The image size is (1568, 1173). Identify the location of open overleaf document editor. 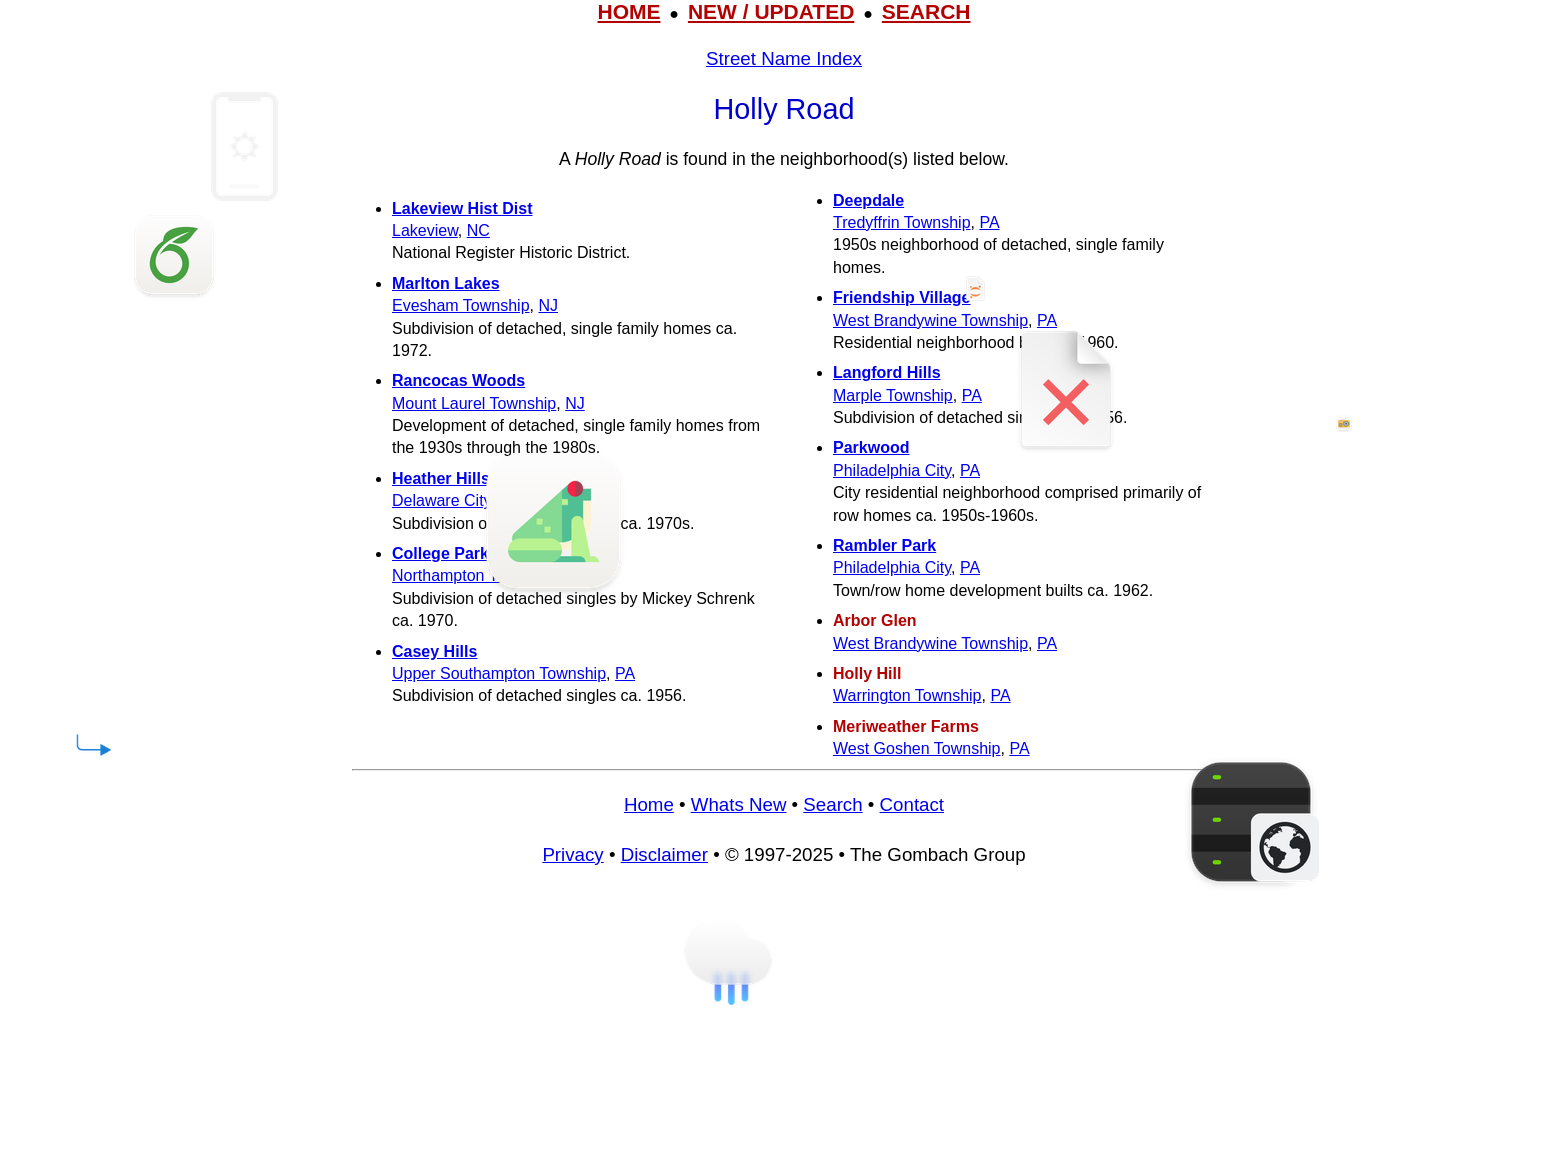
(174, 255).